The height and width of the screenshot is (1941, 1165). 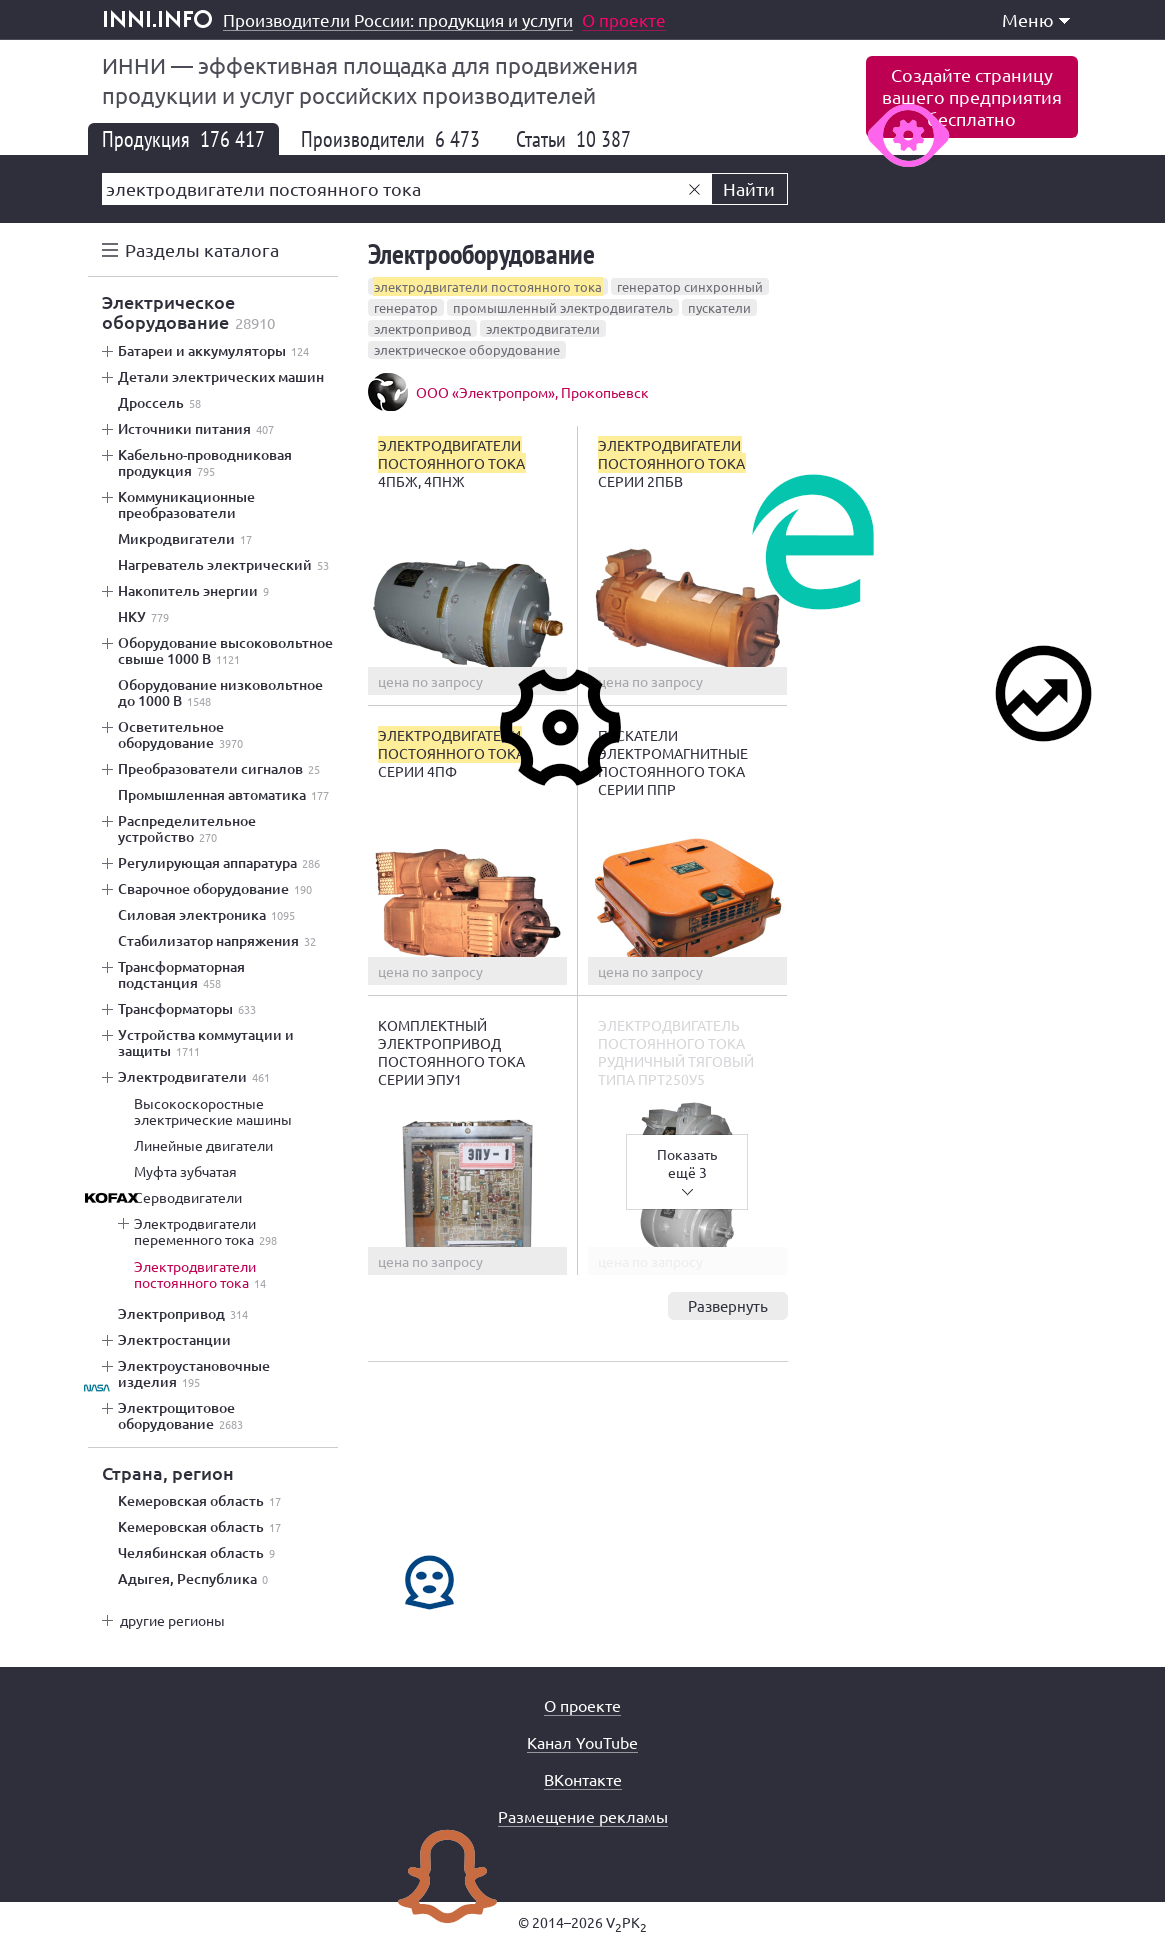 I want to click on indicates a criminal or suspect profile, so click(x=429, y=1582).